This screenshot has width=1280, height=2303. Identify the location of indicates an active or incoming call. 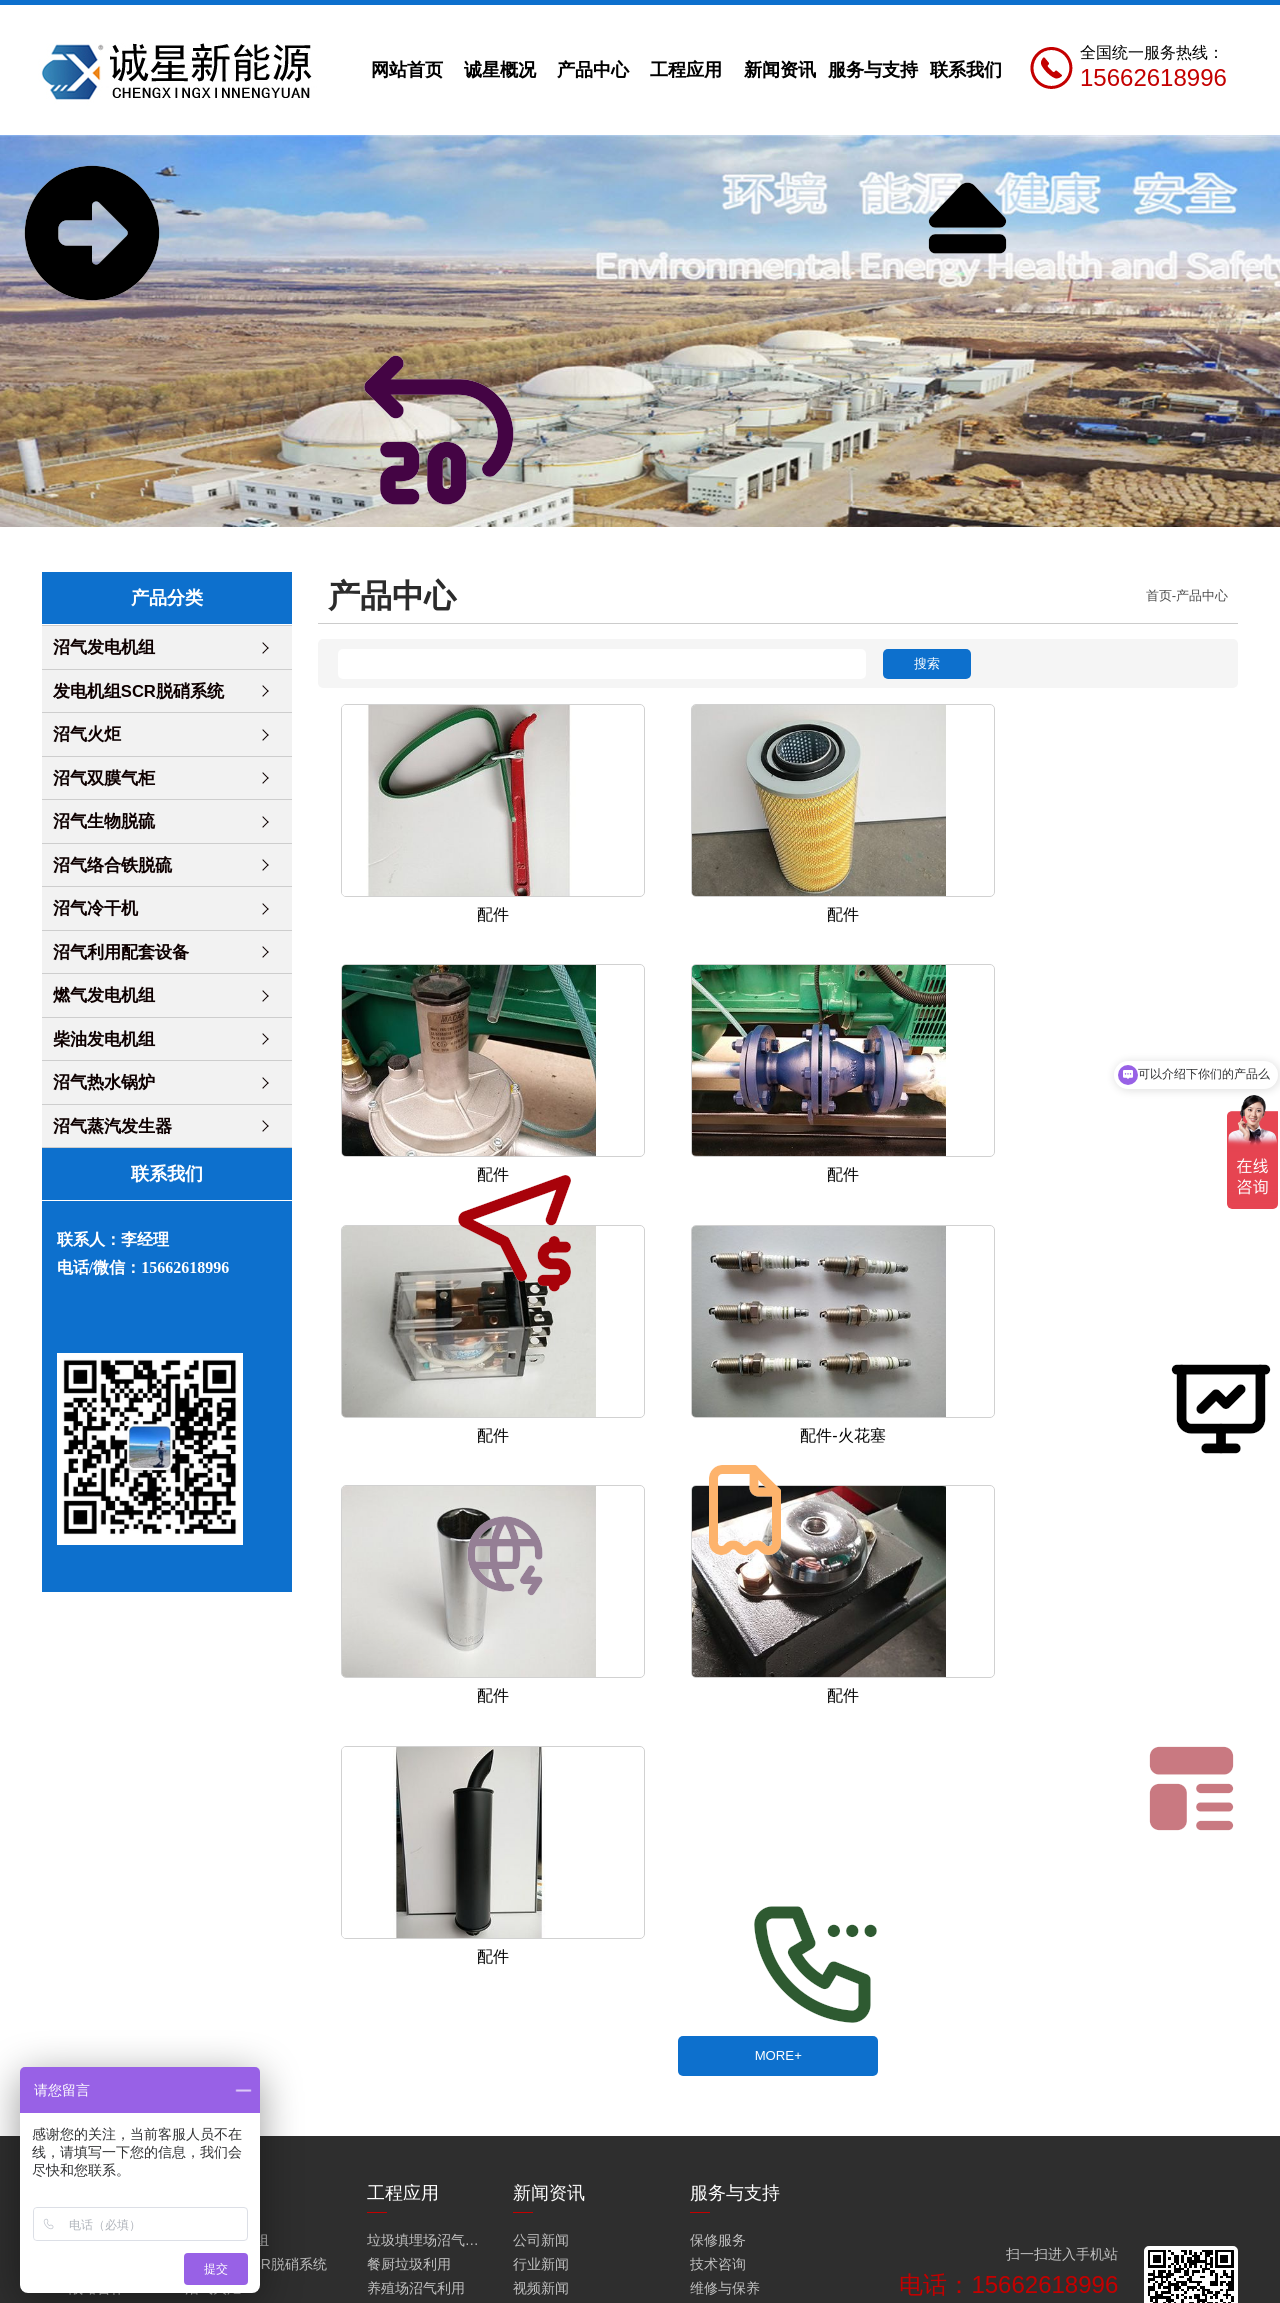
(815, 1961).